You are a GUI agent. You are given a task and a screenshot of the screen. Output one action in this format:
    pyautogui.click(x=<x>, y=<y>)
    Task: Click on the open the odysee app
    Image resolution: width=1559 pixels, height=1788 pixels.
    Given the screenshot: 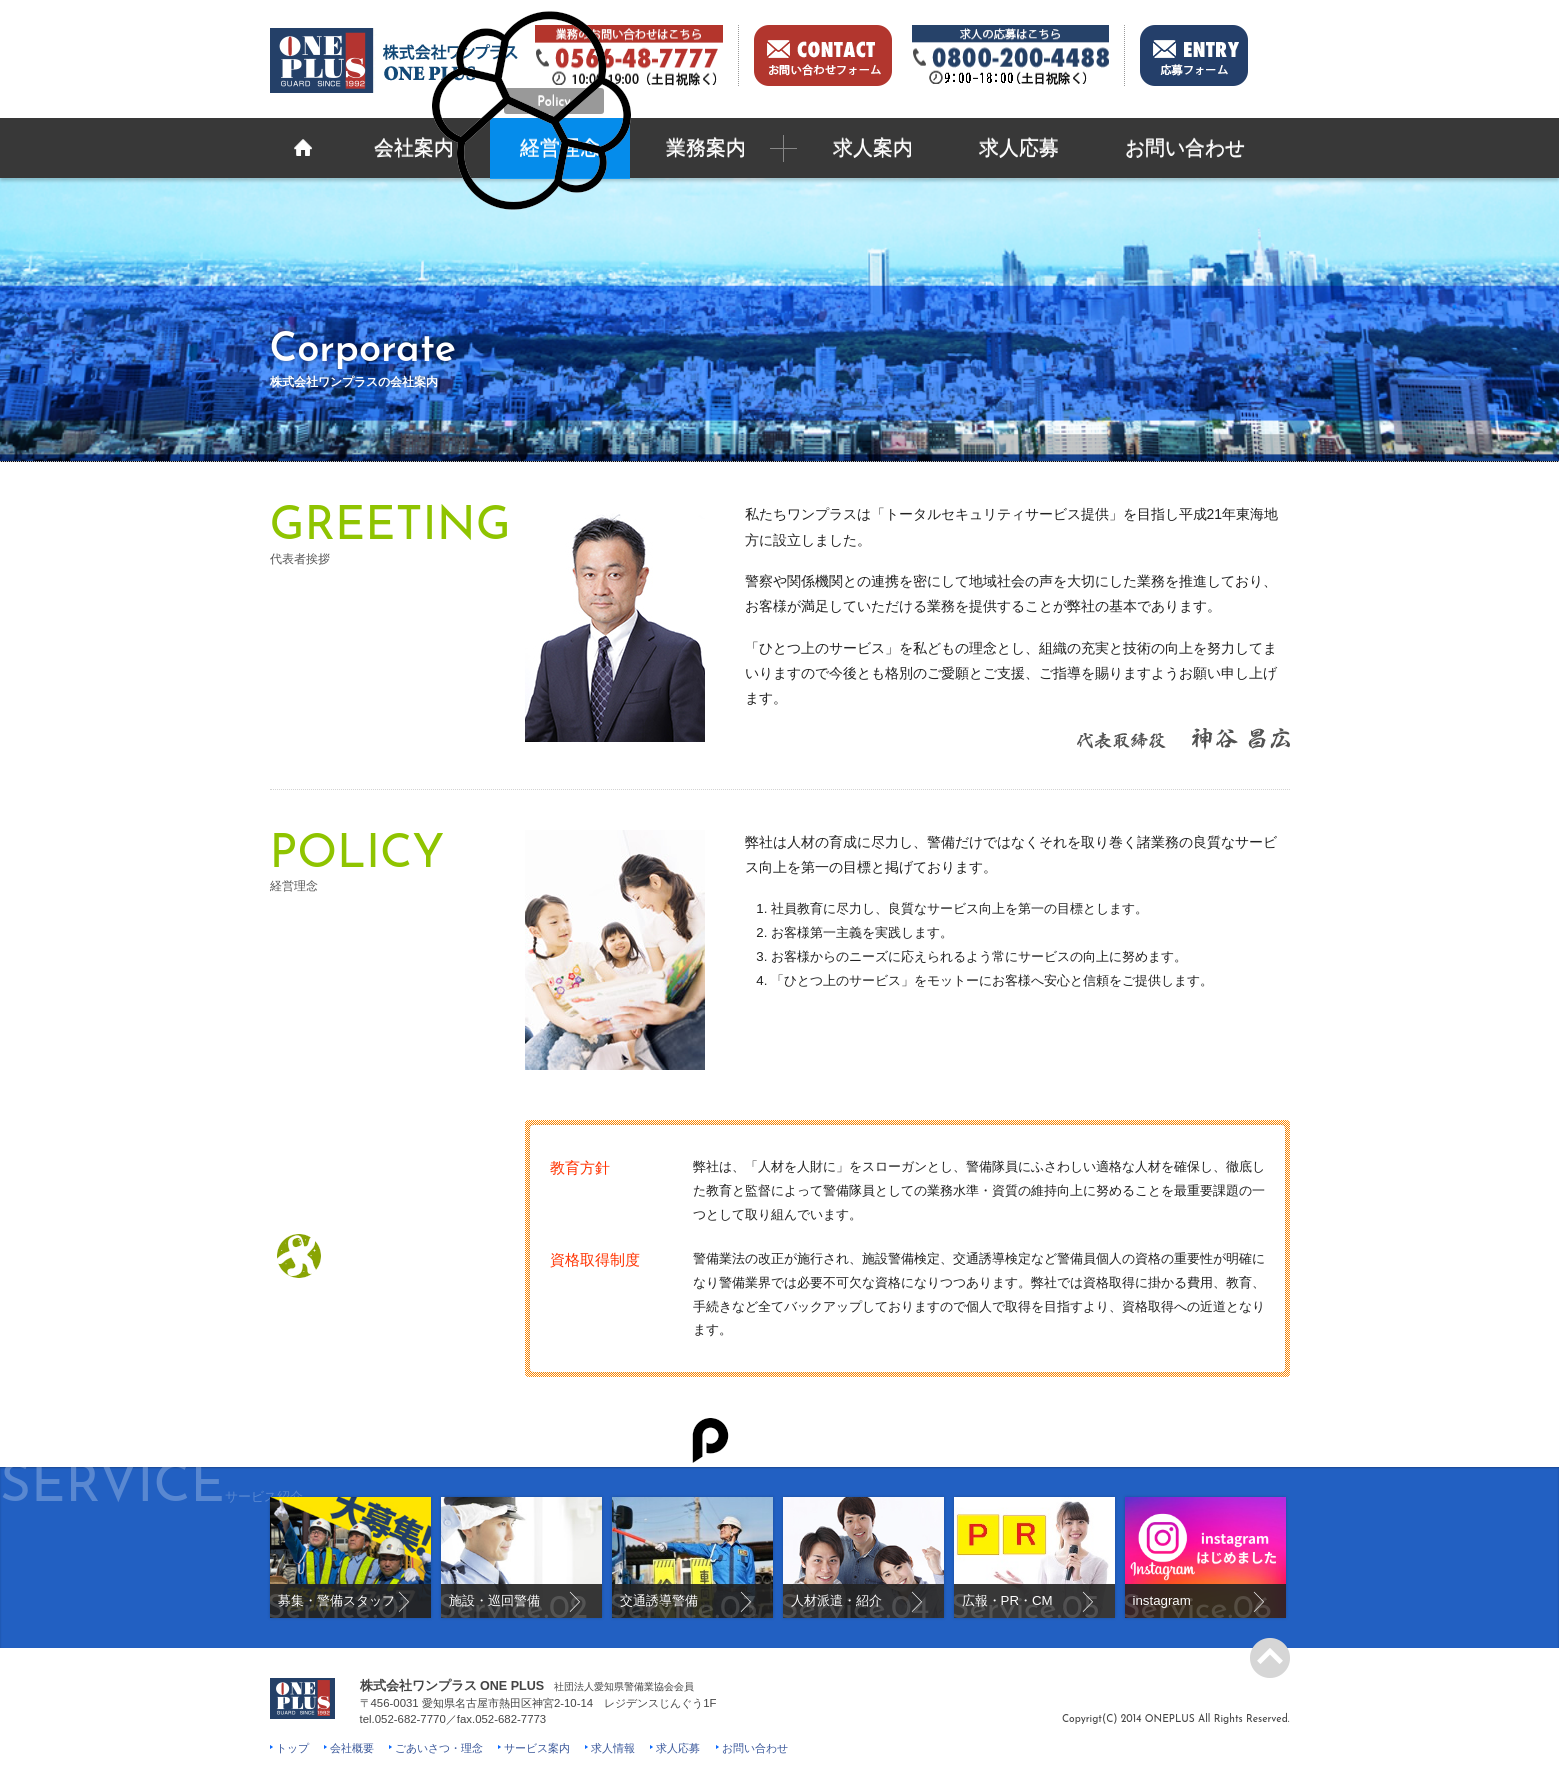 What is the action you would take?
    pyautogui.click(x=299, y=1256)
    